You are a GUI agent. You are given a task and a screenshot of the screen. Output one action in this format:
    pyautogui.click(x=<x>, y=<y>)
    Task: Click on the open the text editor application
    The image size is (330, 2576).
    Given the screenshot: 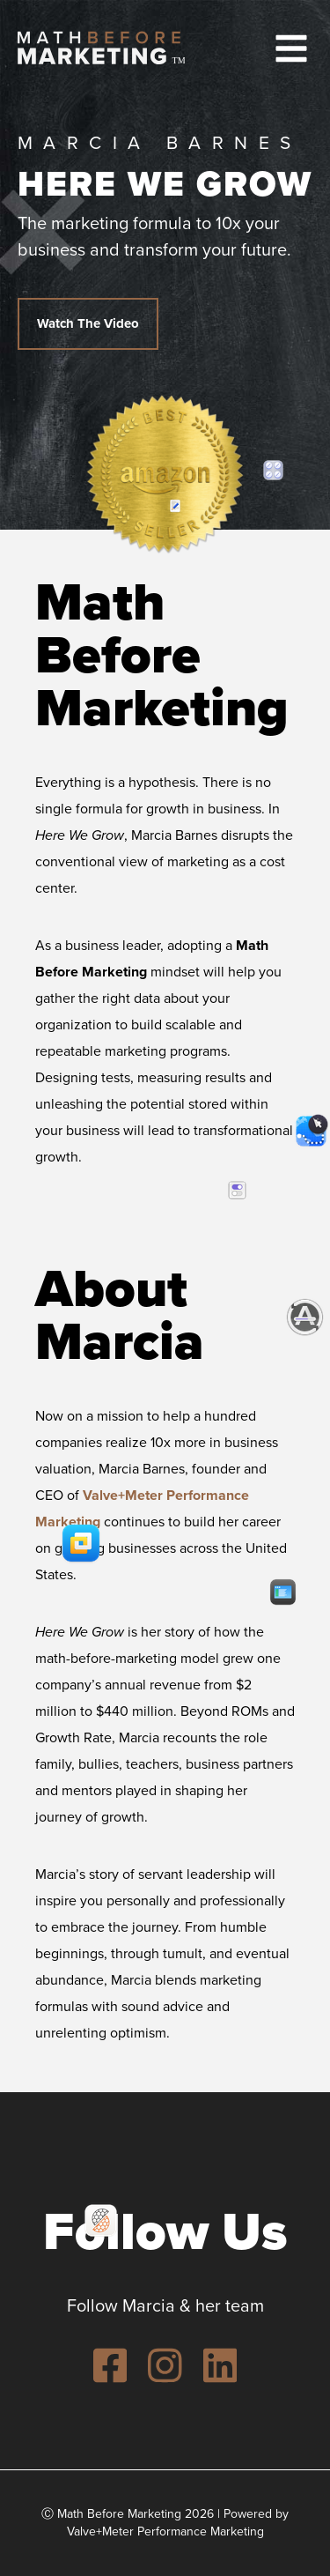 What is the action you would take?
    pyautogui.click(x=175, y=506)
    